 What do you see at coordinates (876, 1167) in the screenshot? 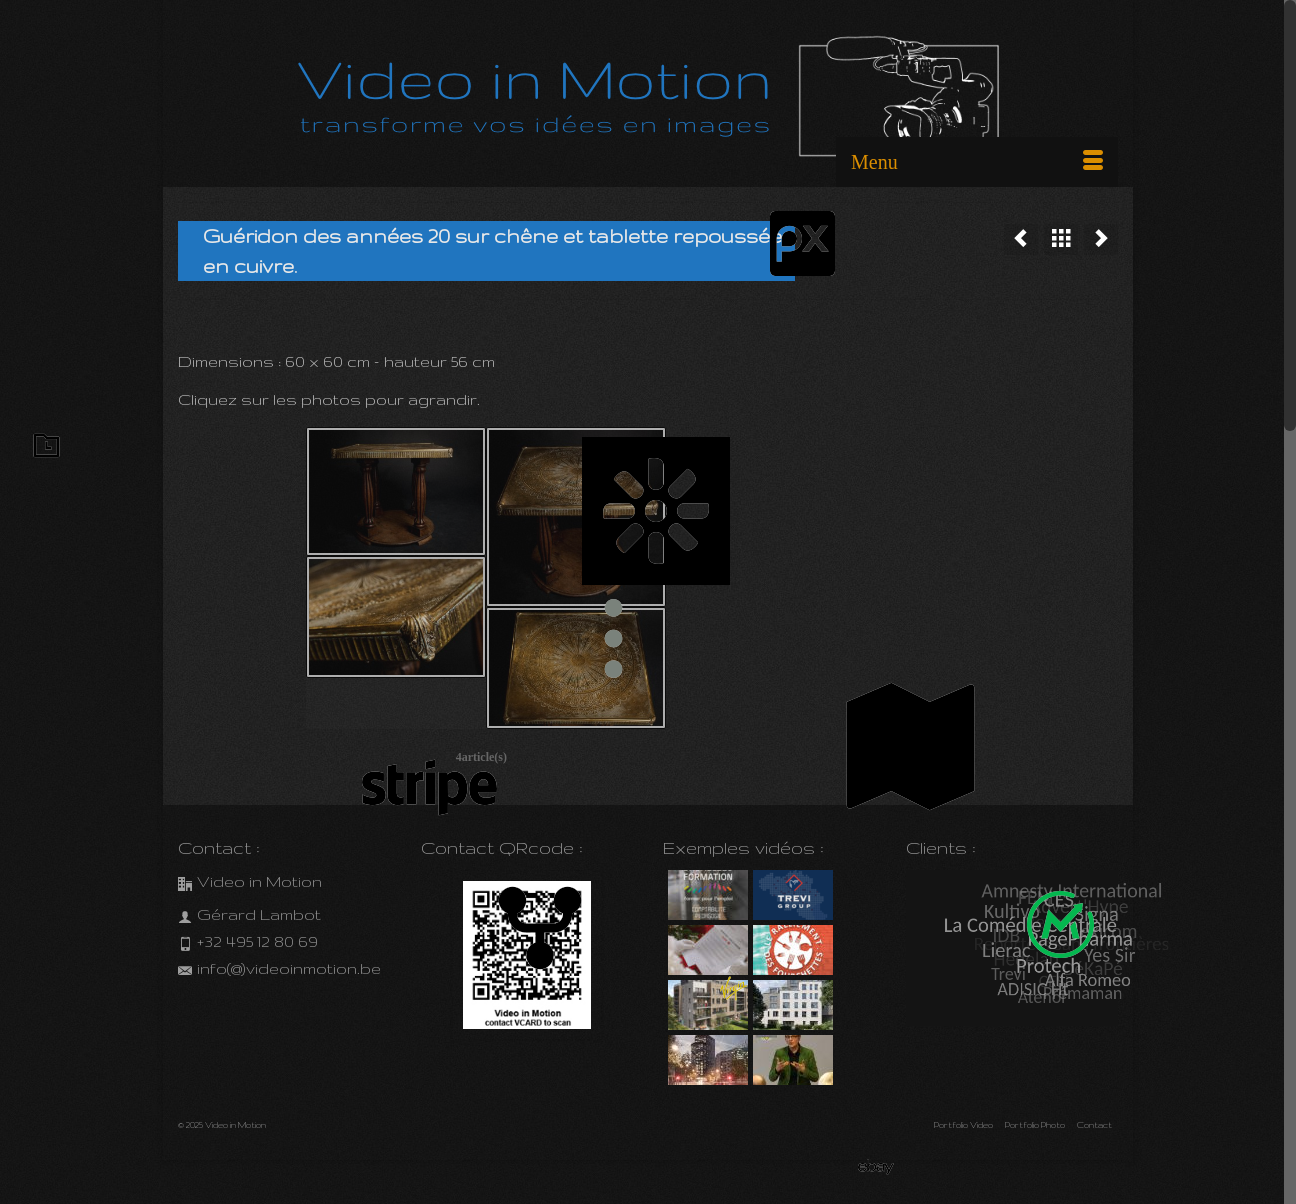
I see `open the ebay app or website` at bounding box center [876, 1167].